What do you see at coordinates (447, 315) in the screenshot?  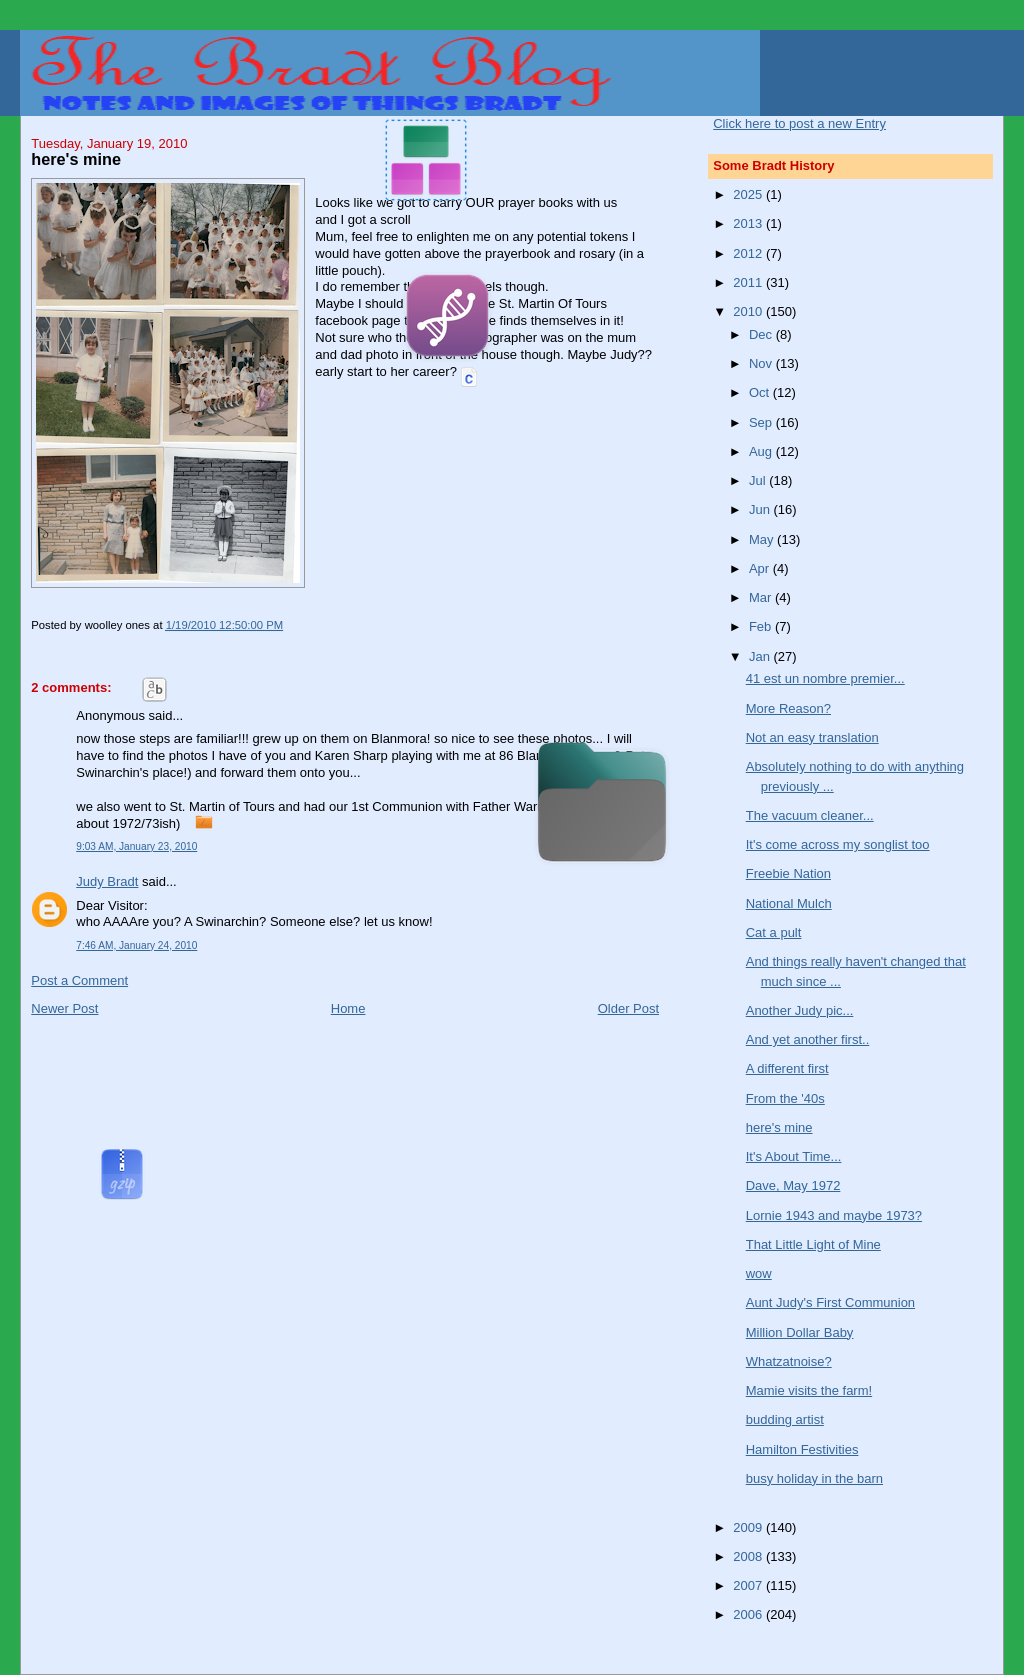 I see `open science and education applications` at bounding box center [447, 315].